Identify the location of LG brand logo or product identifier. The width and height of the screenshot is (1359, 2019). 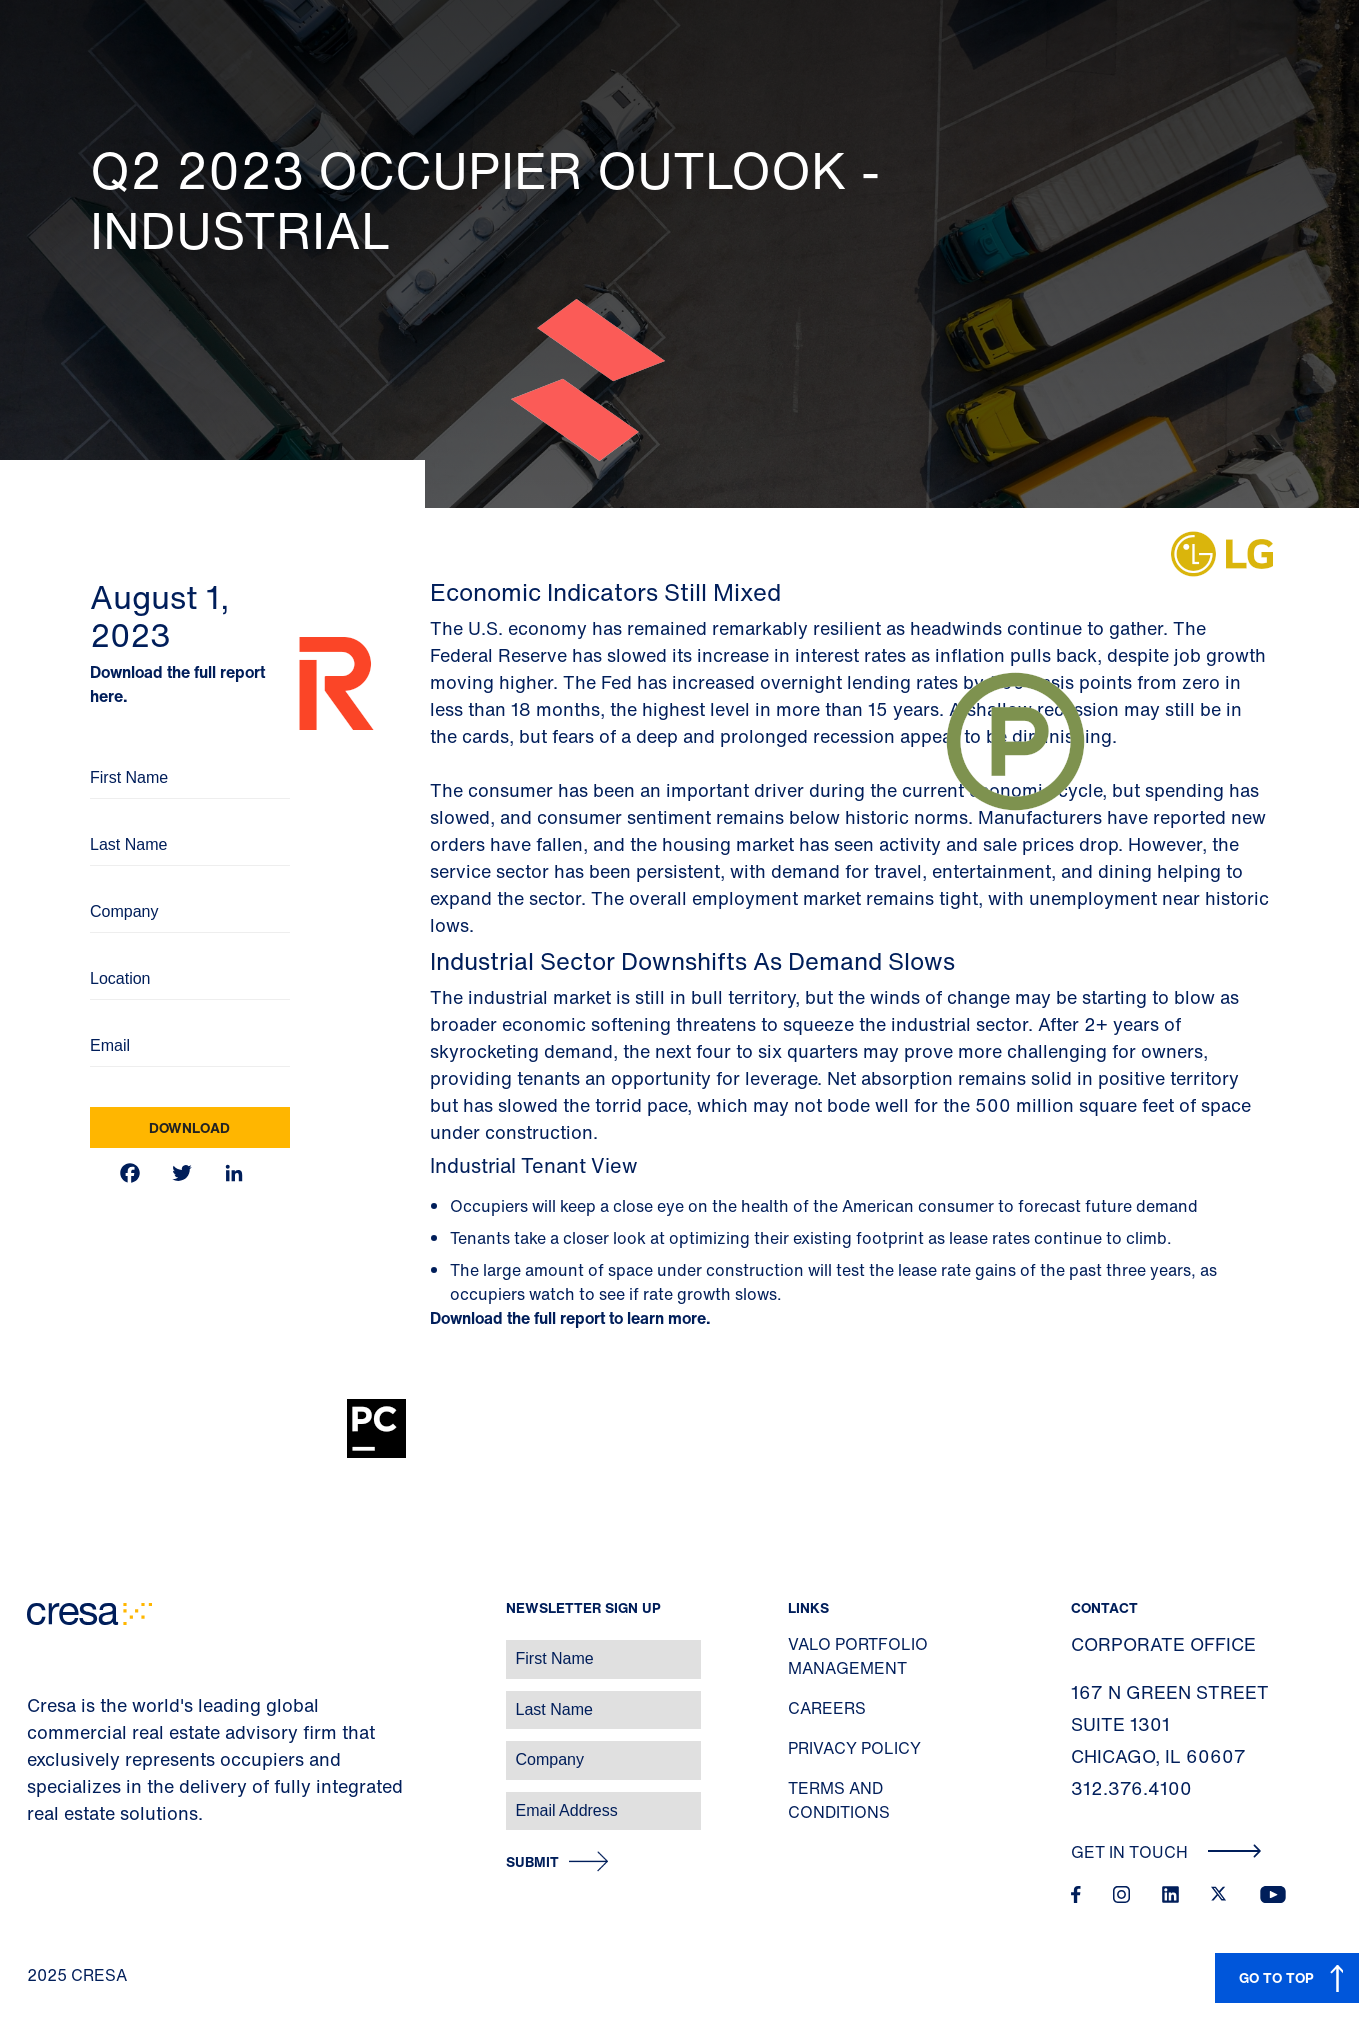
(1222, 554).